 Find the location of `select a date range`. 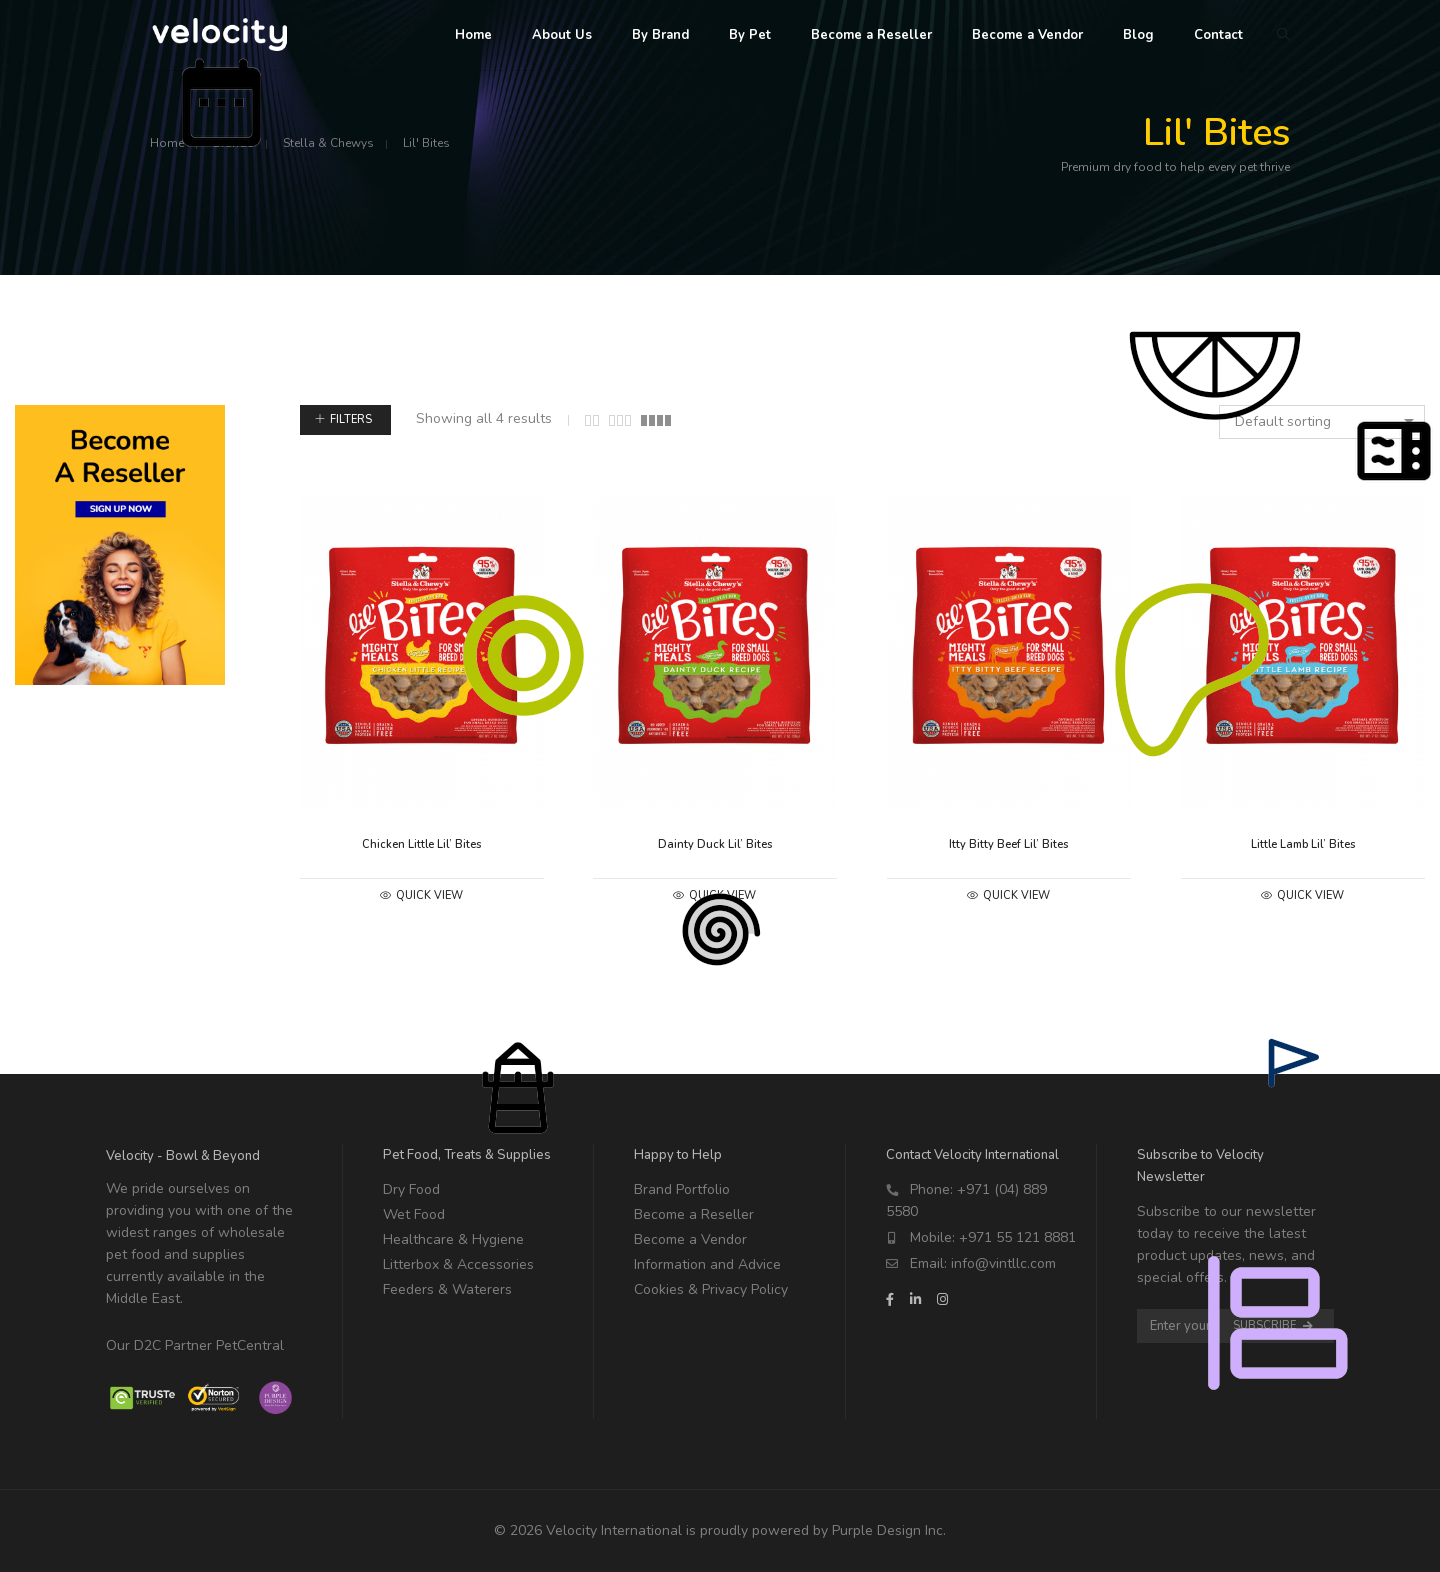

select a date range is located at coordinates (221, 102).